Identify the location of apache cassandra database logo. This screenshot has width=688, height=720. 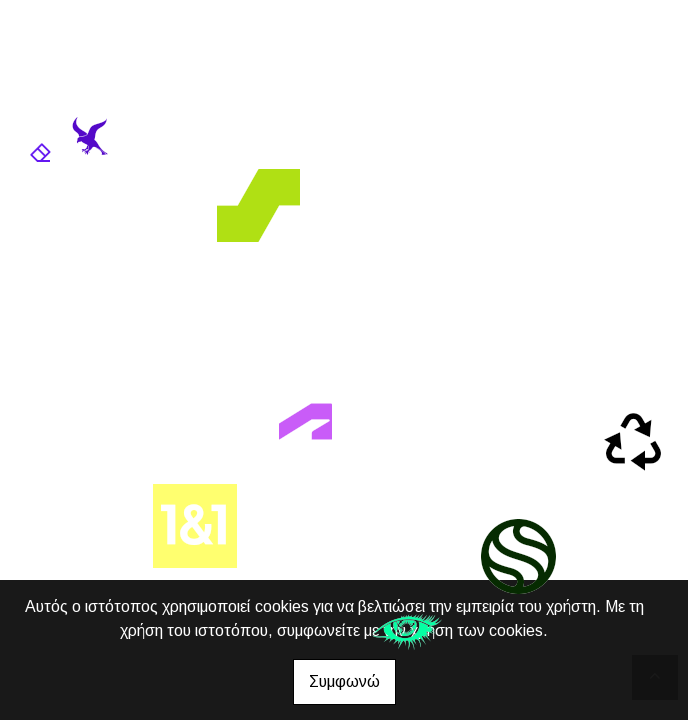
(407, 632).